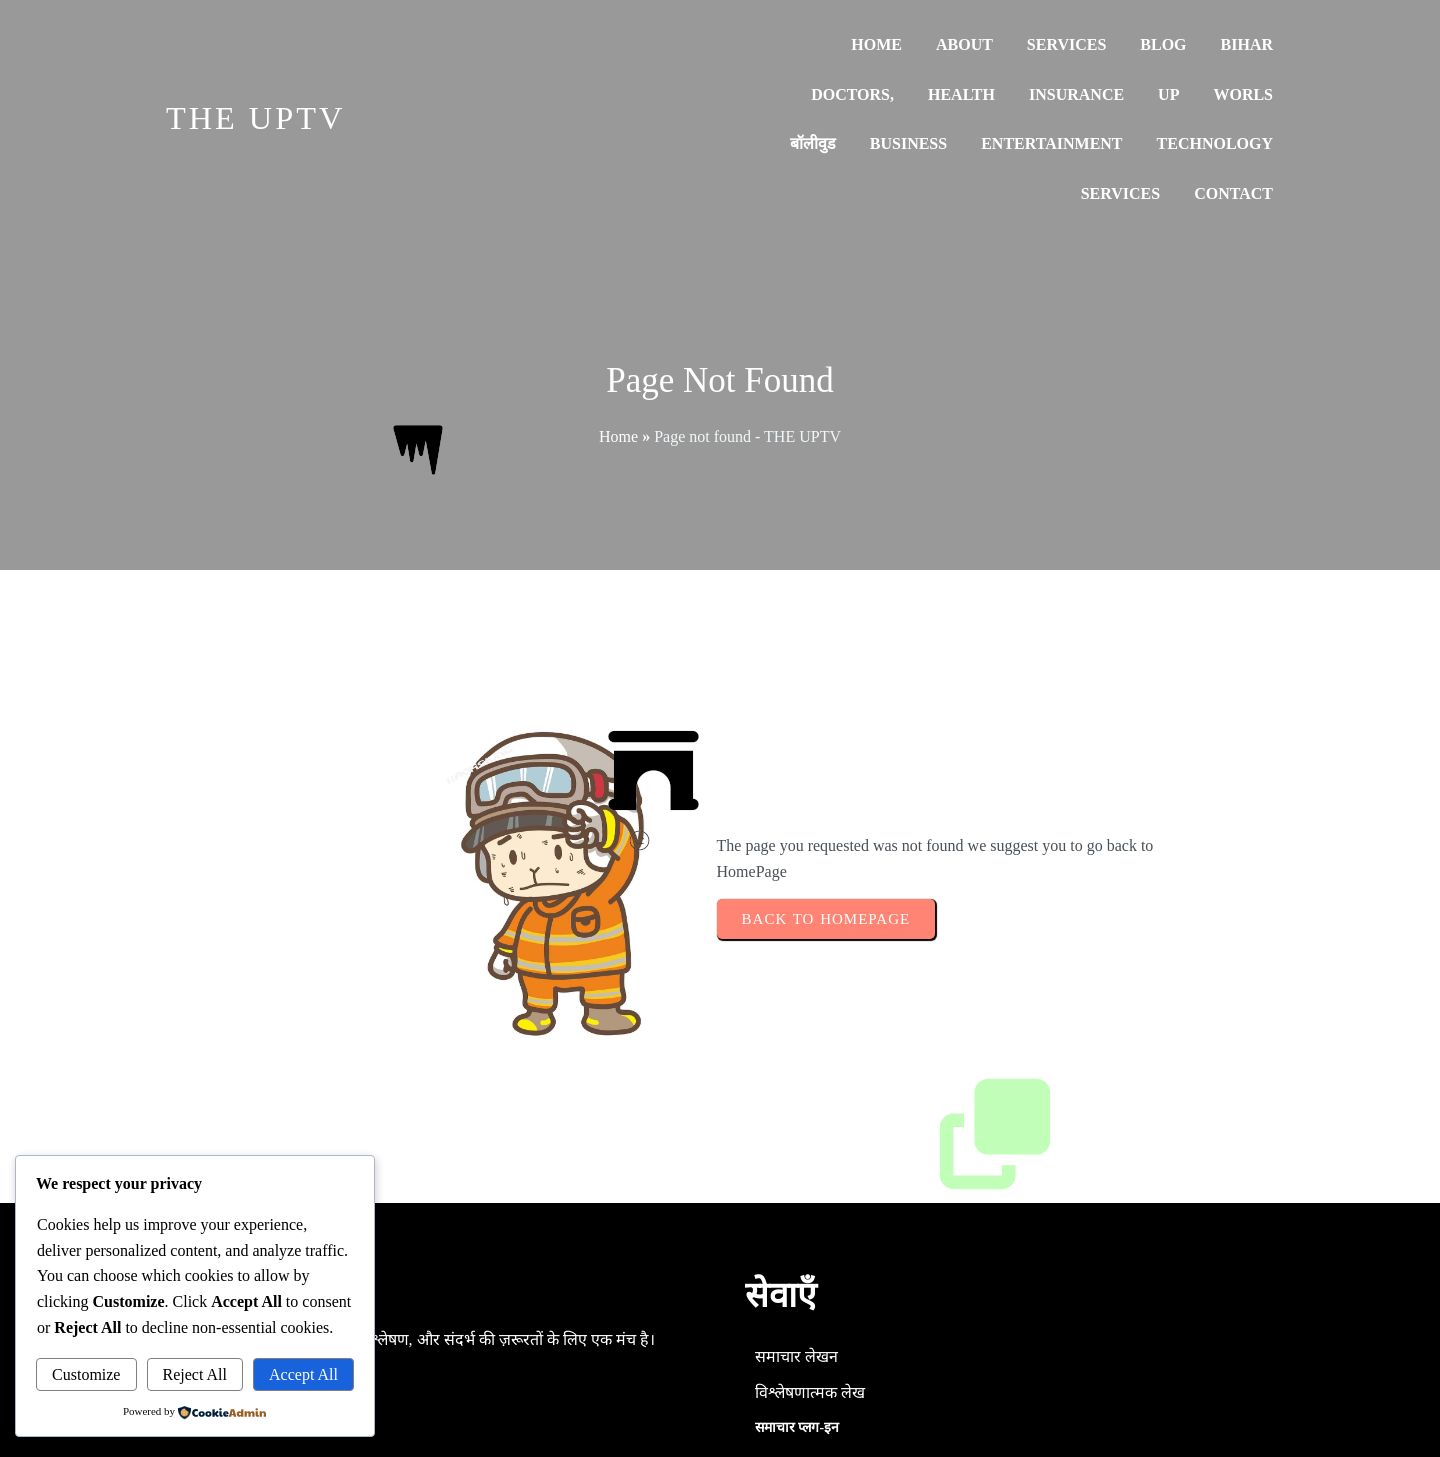  Describe the element at coordinates (995, 1134) in the screenshot. I see `duplicate or copy an item` at that location.